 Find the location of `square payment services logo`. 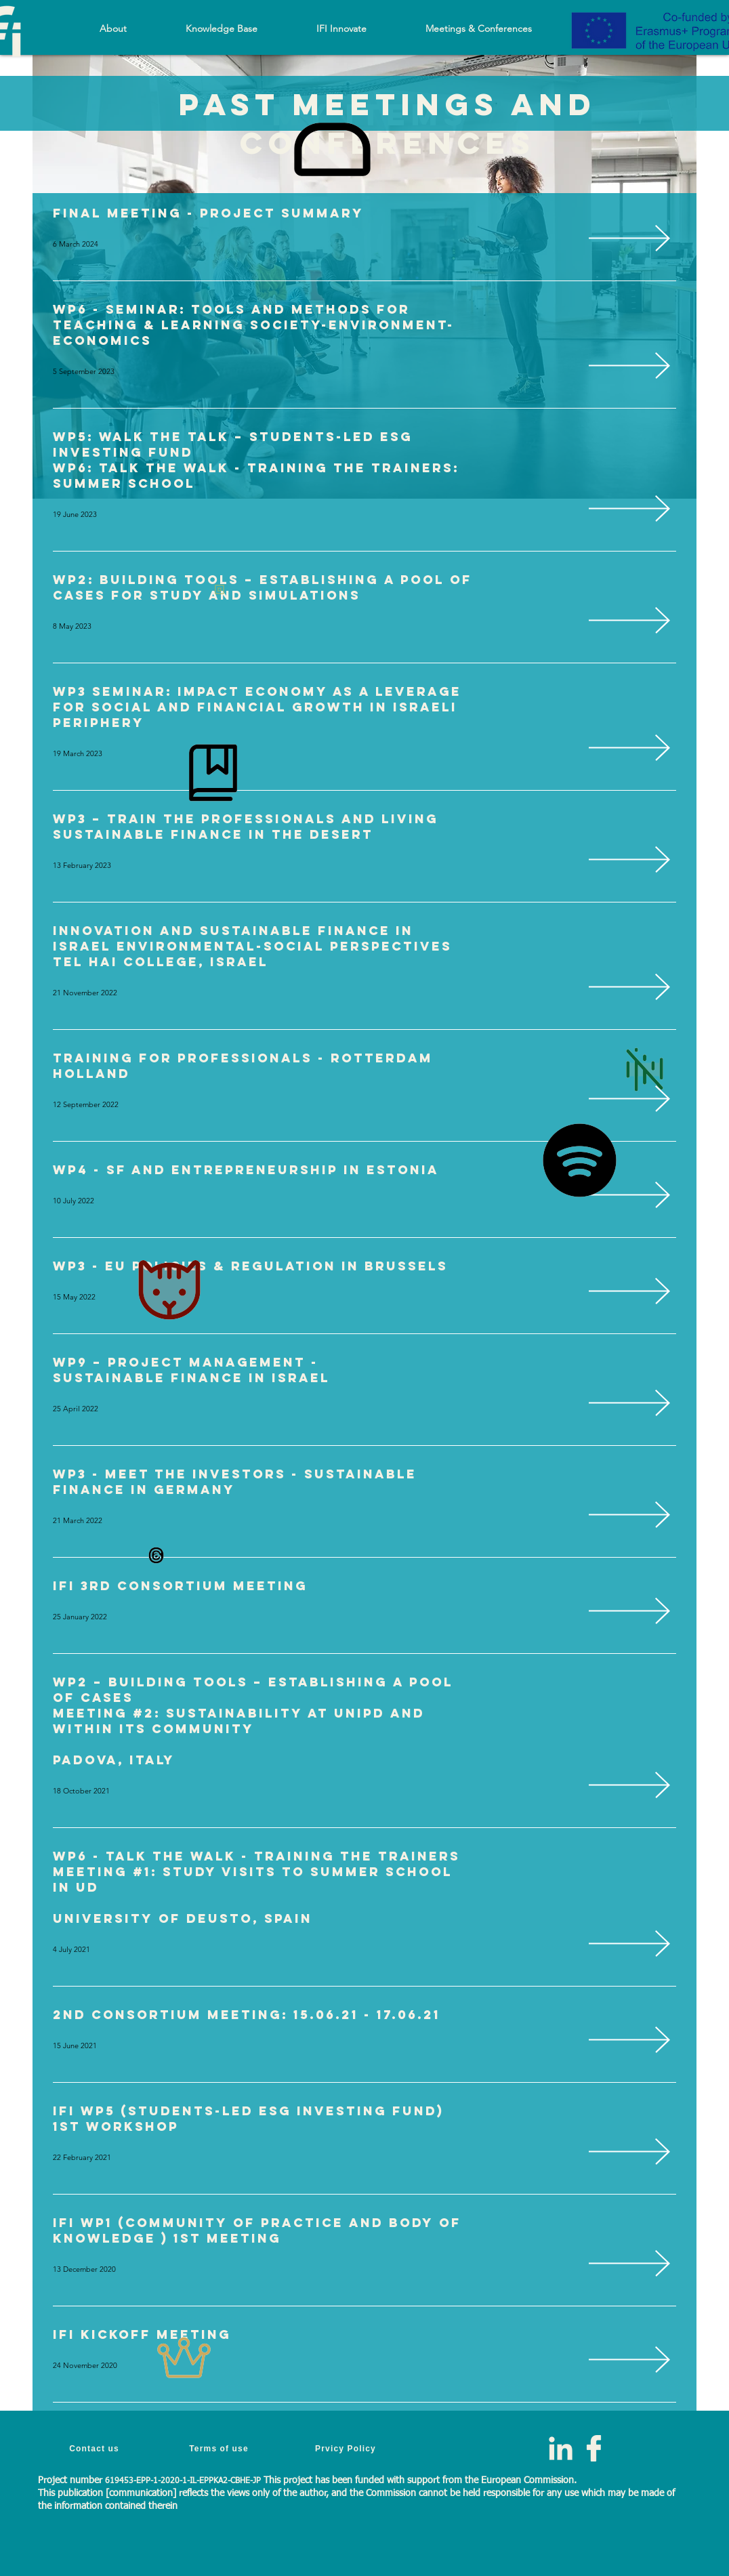

square payment services logo is located at coordinates (220, 589).